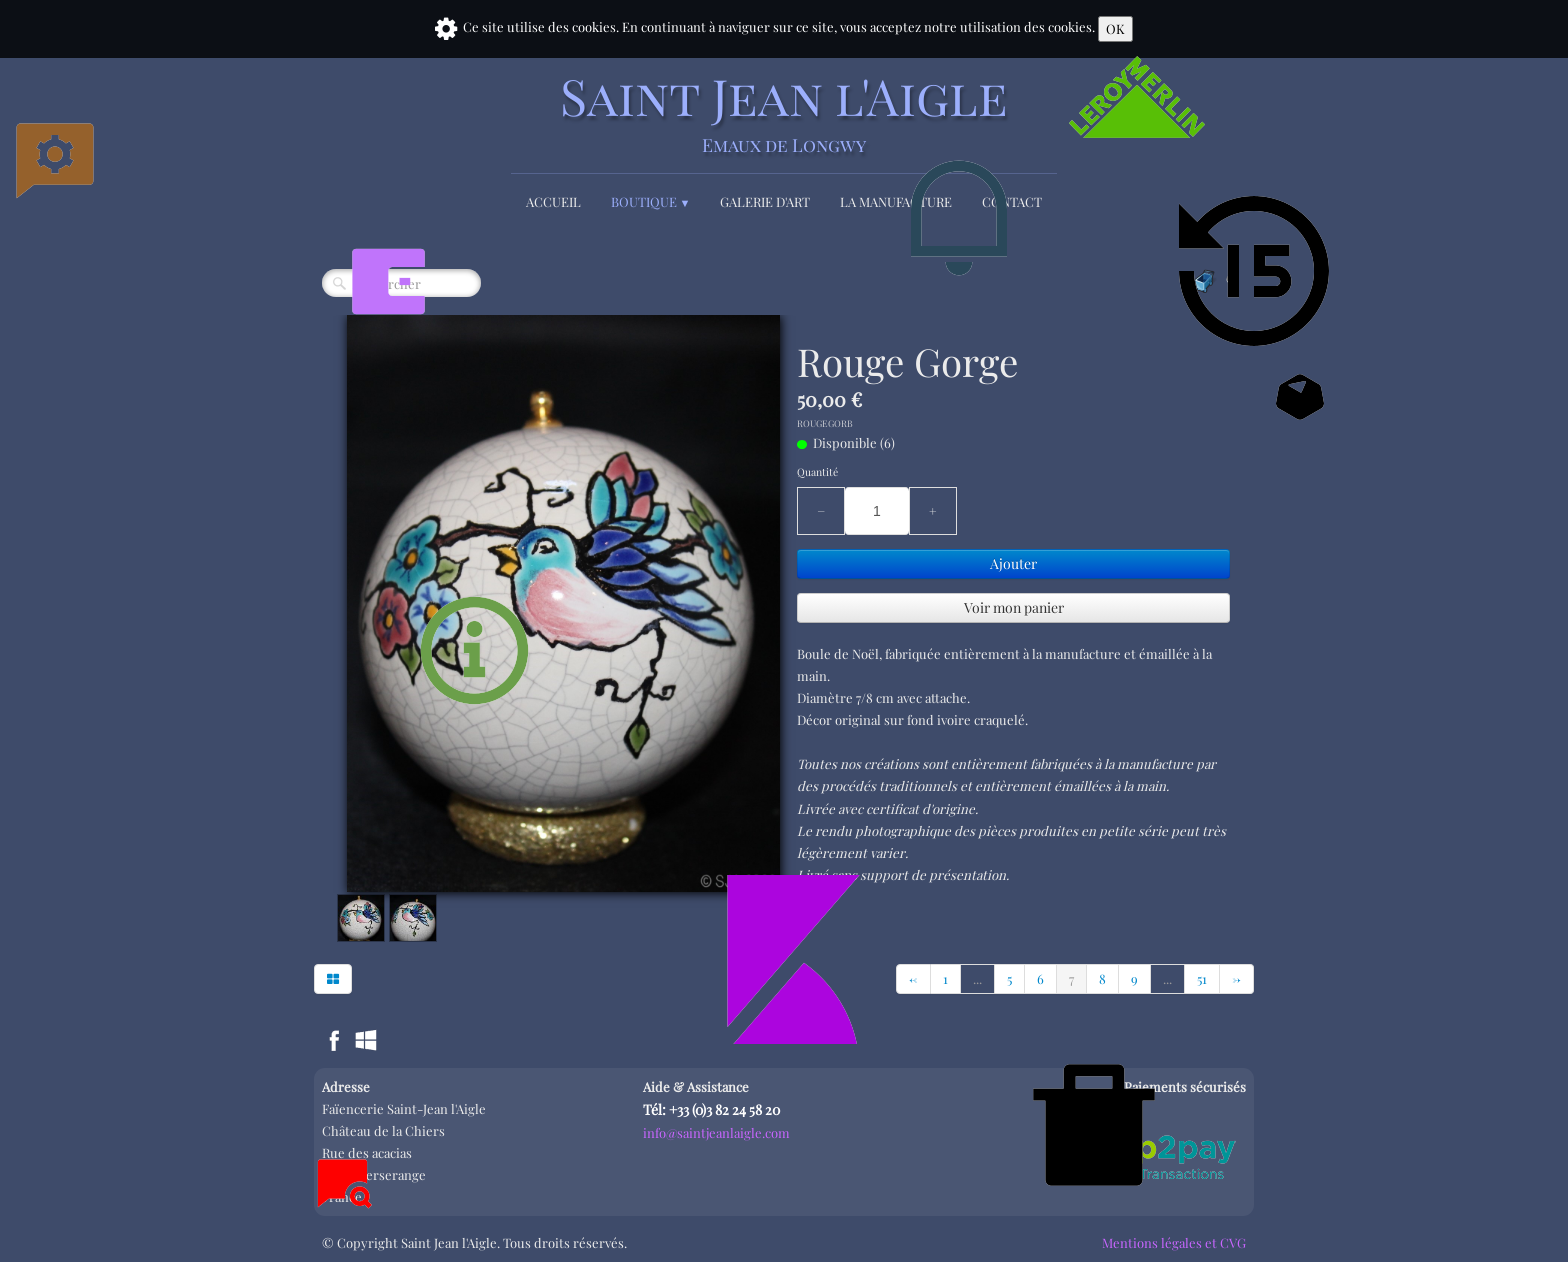 Image resolution: width=1568 pixels, height=1262 pixels. Describe the element at coordinates (1254, 271) in the screenshot. I see `rewind 15 seconds` at that location.